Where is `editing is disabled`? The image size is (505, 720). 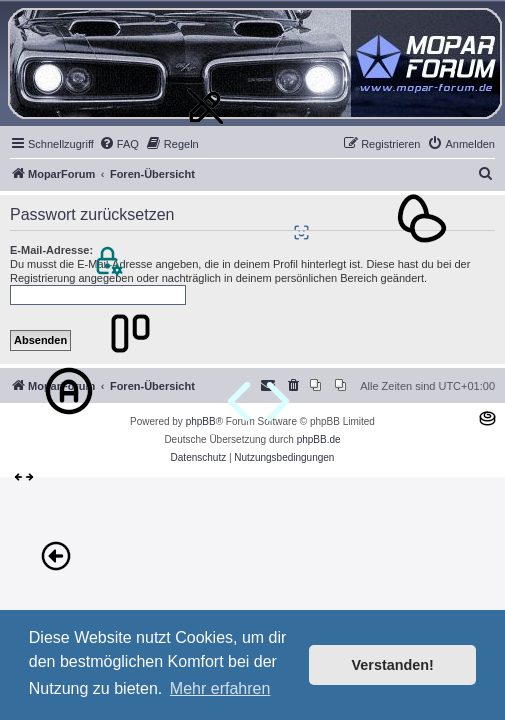
editing is disabled is located at coordinates (205, 106).